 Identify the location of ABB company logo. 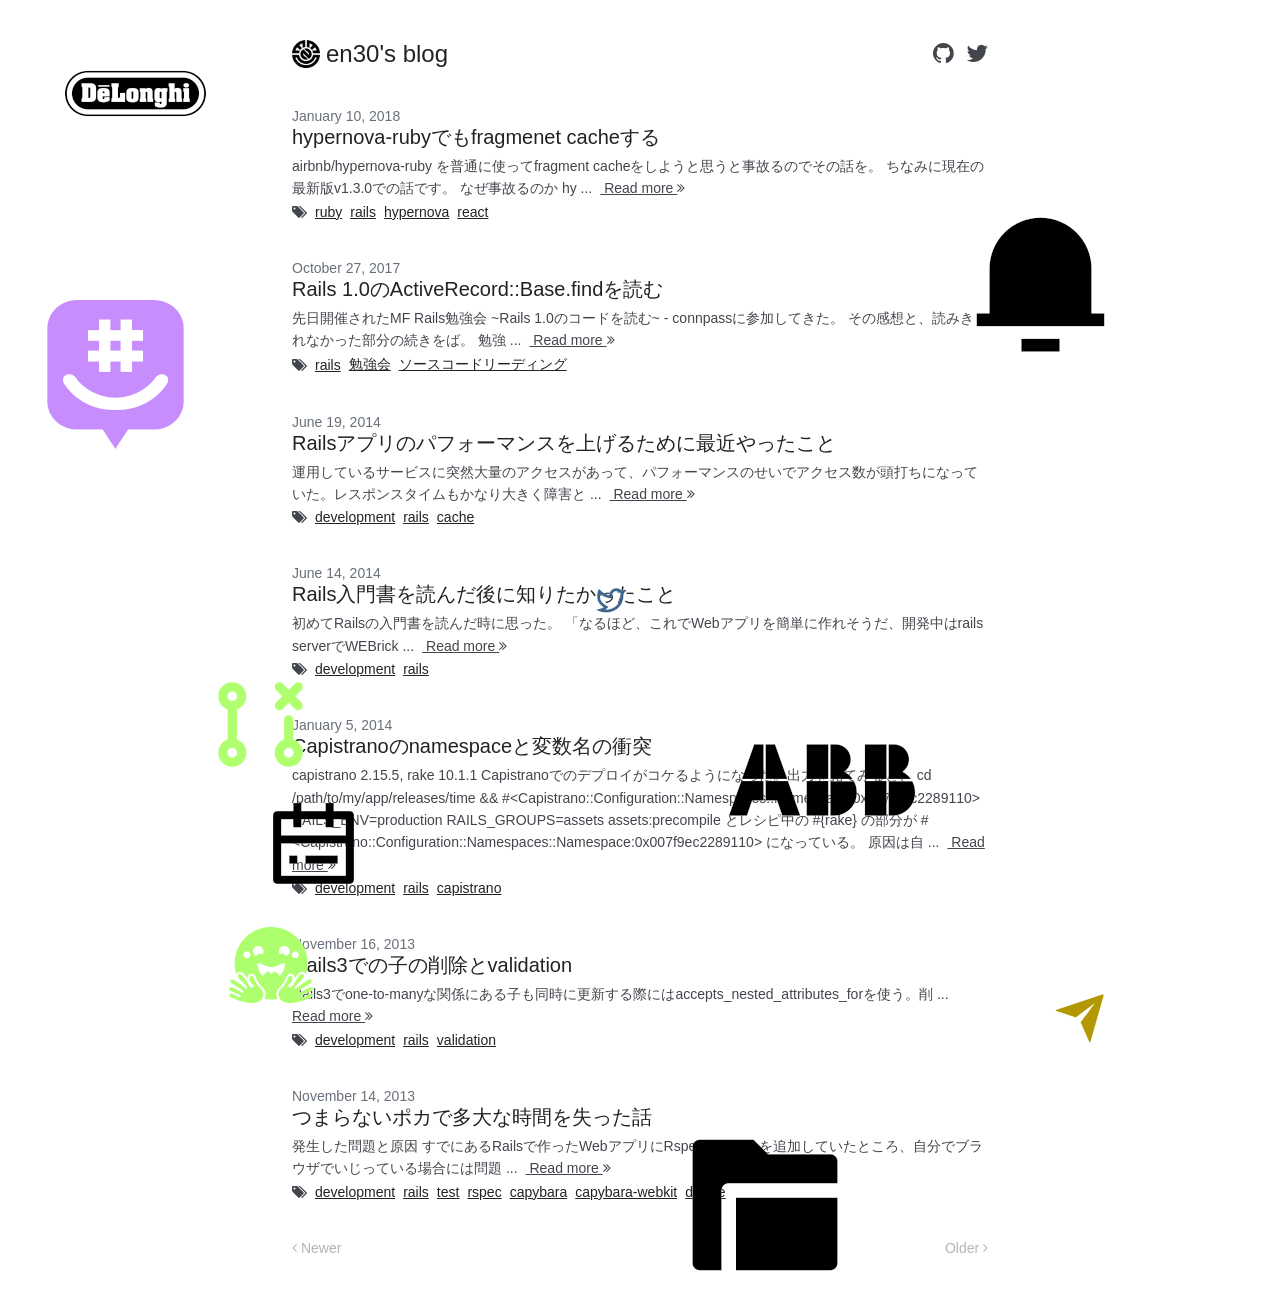
(822, 780).